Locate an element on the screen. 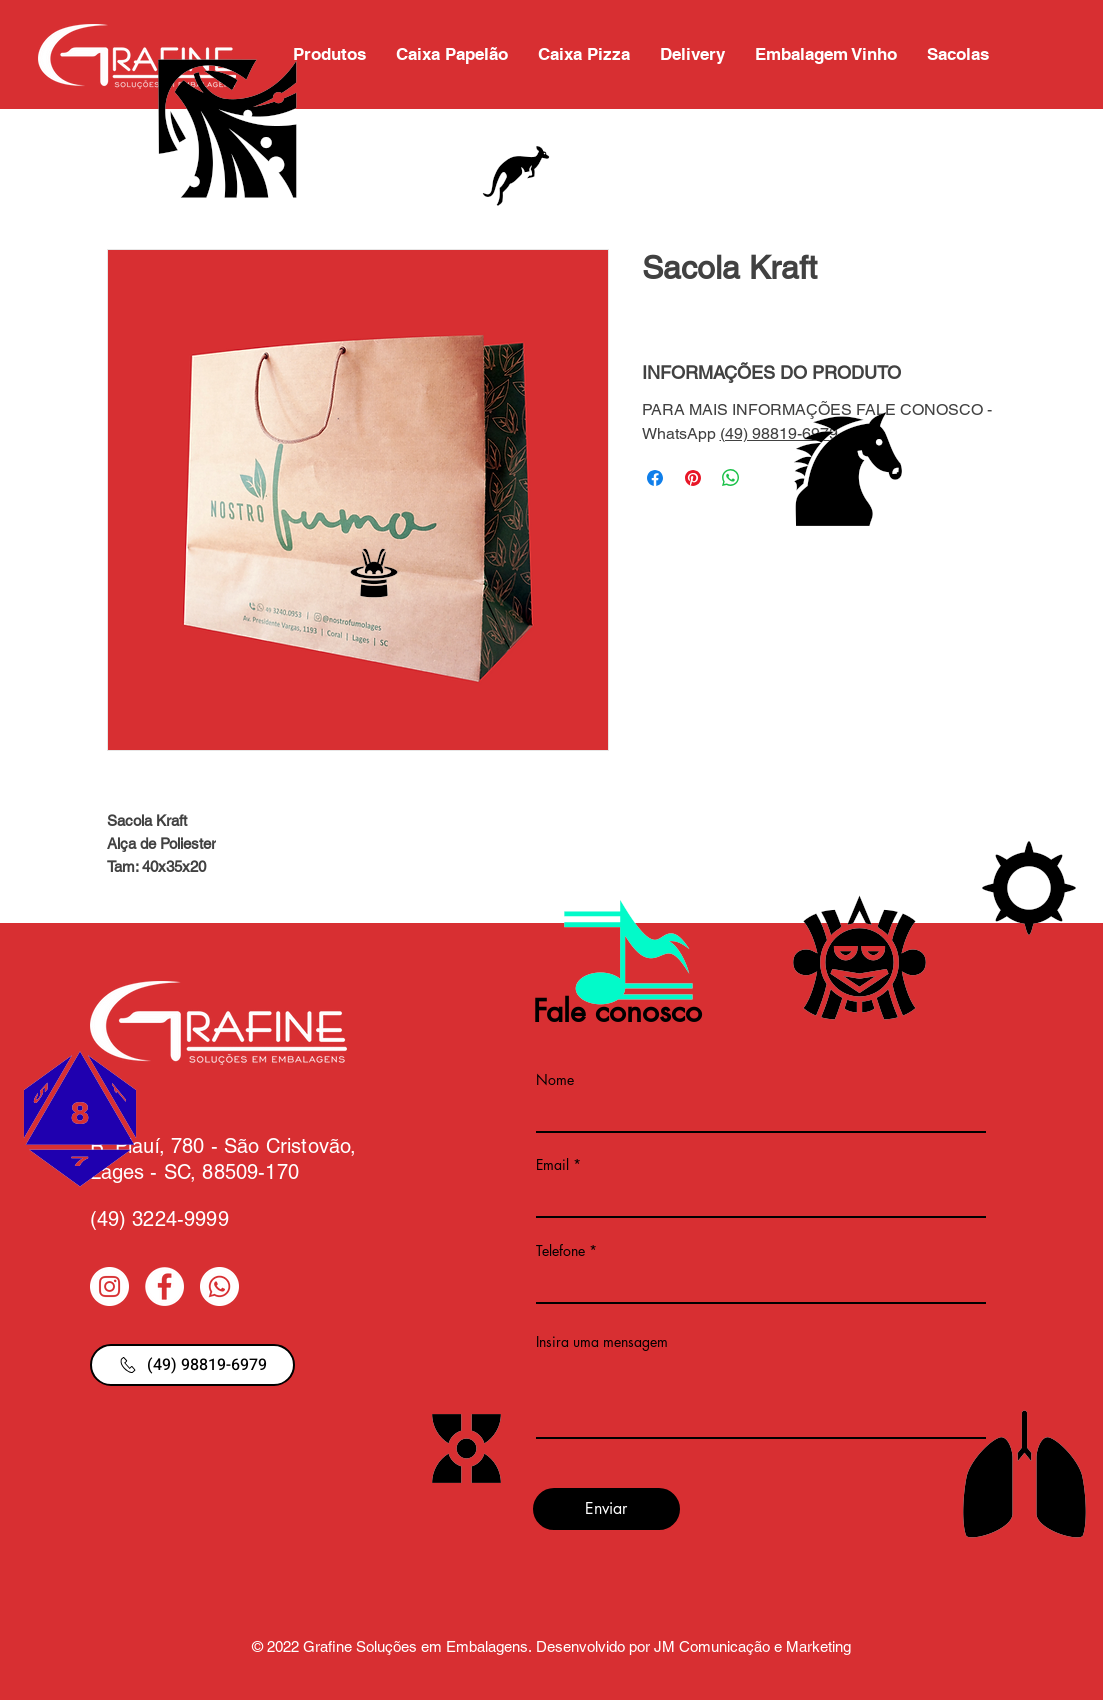 This screenshot has height=1700, width=1103. radiation or hazard warning indicator is located at coordinates (466, 1448).